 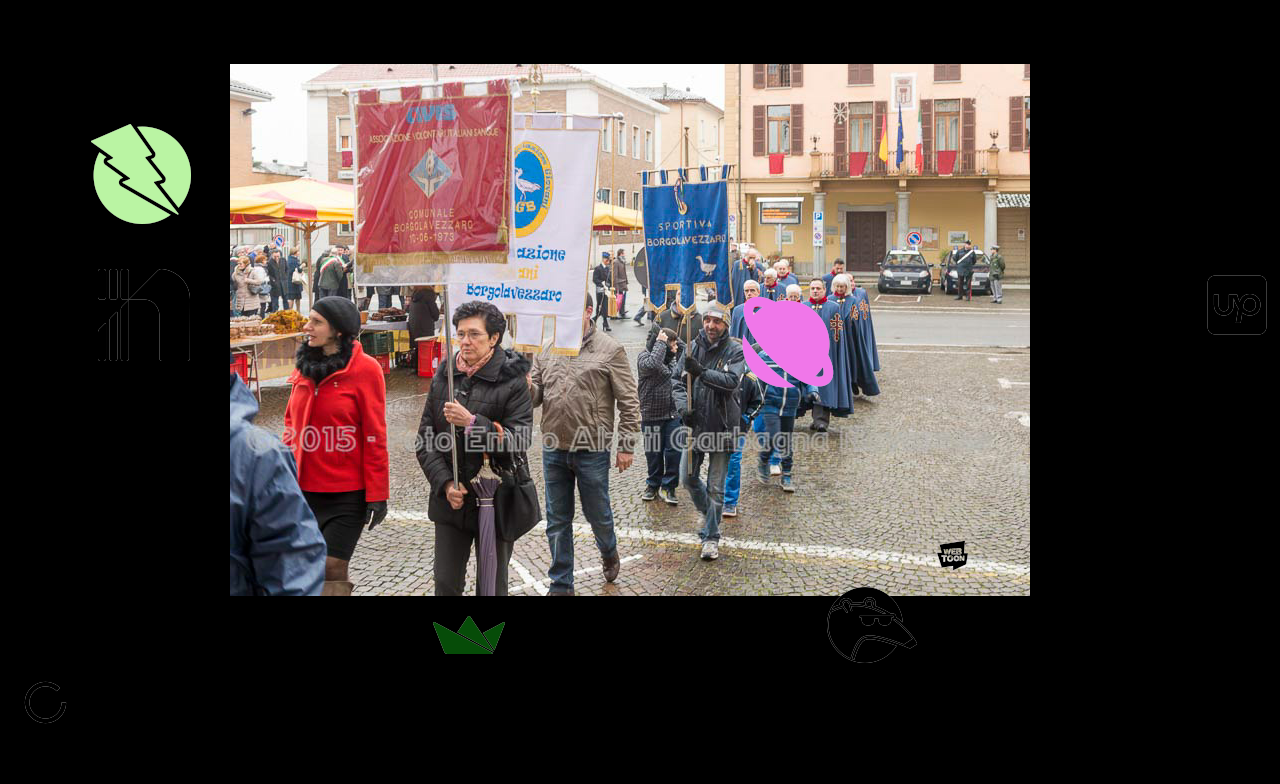 What do you see at coordinates (469, 635) in the screenshot?
I see `open streamlit application` at bounding box center [469, 635].